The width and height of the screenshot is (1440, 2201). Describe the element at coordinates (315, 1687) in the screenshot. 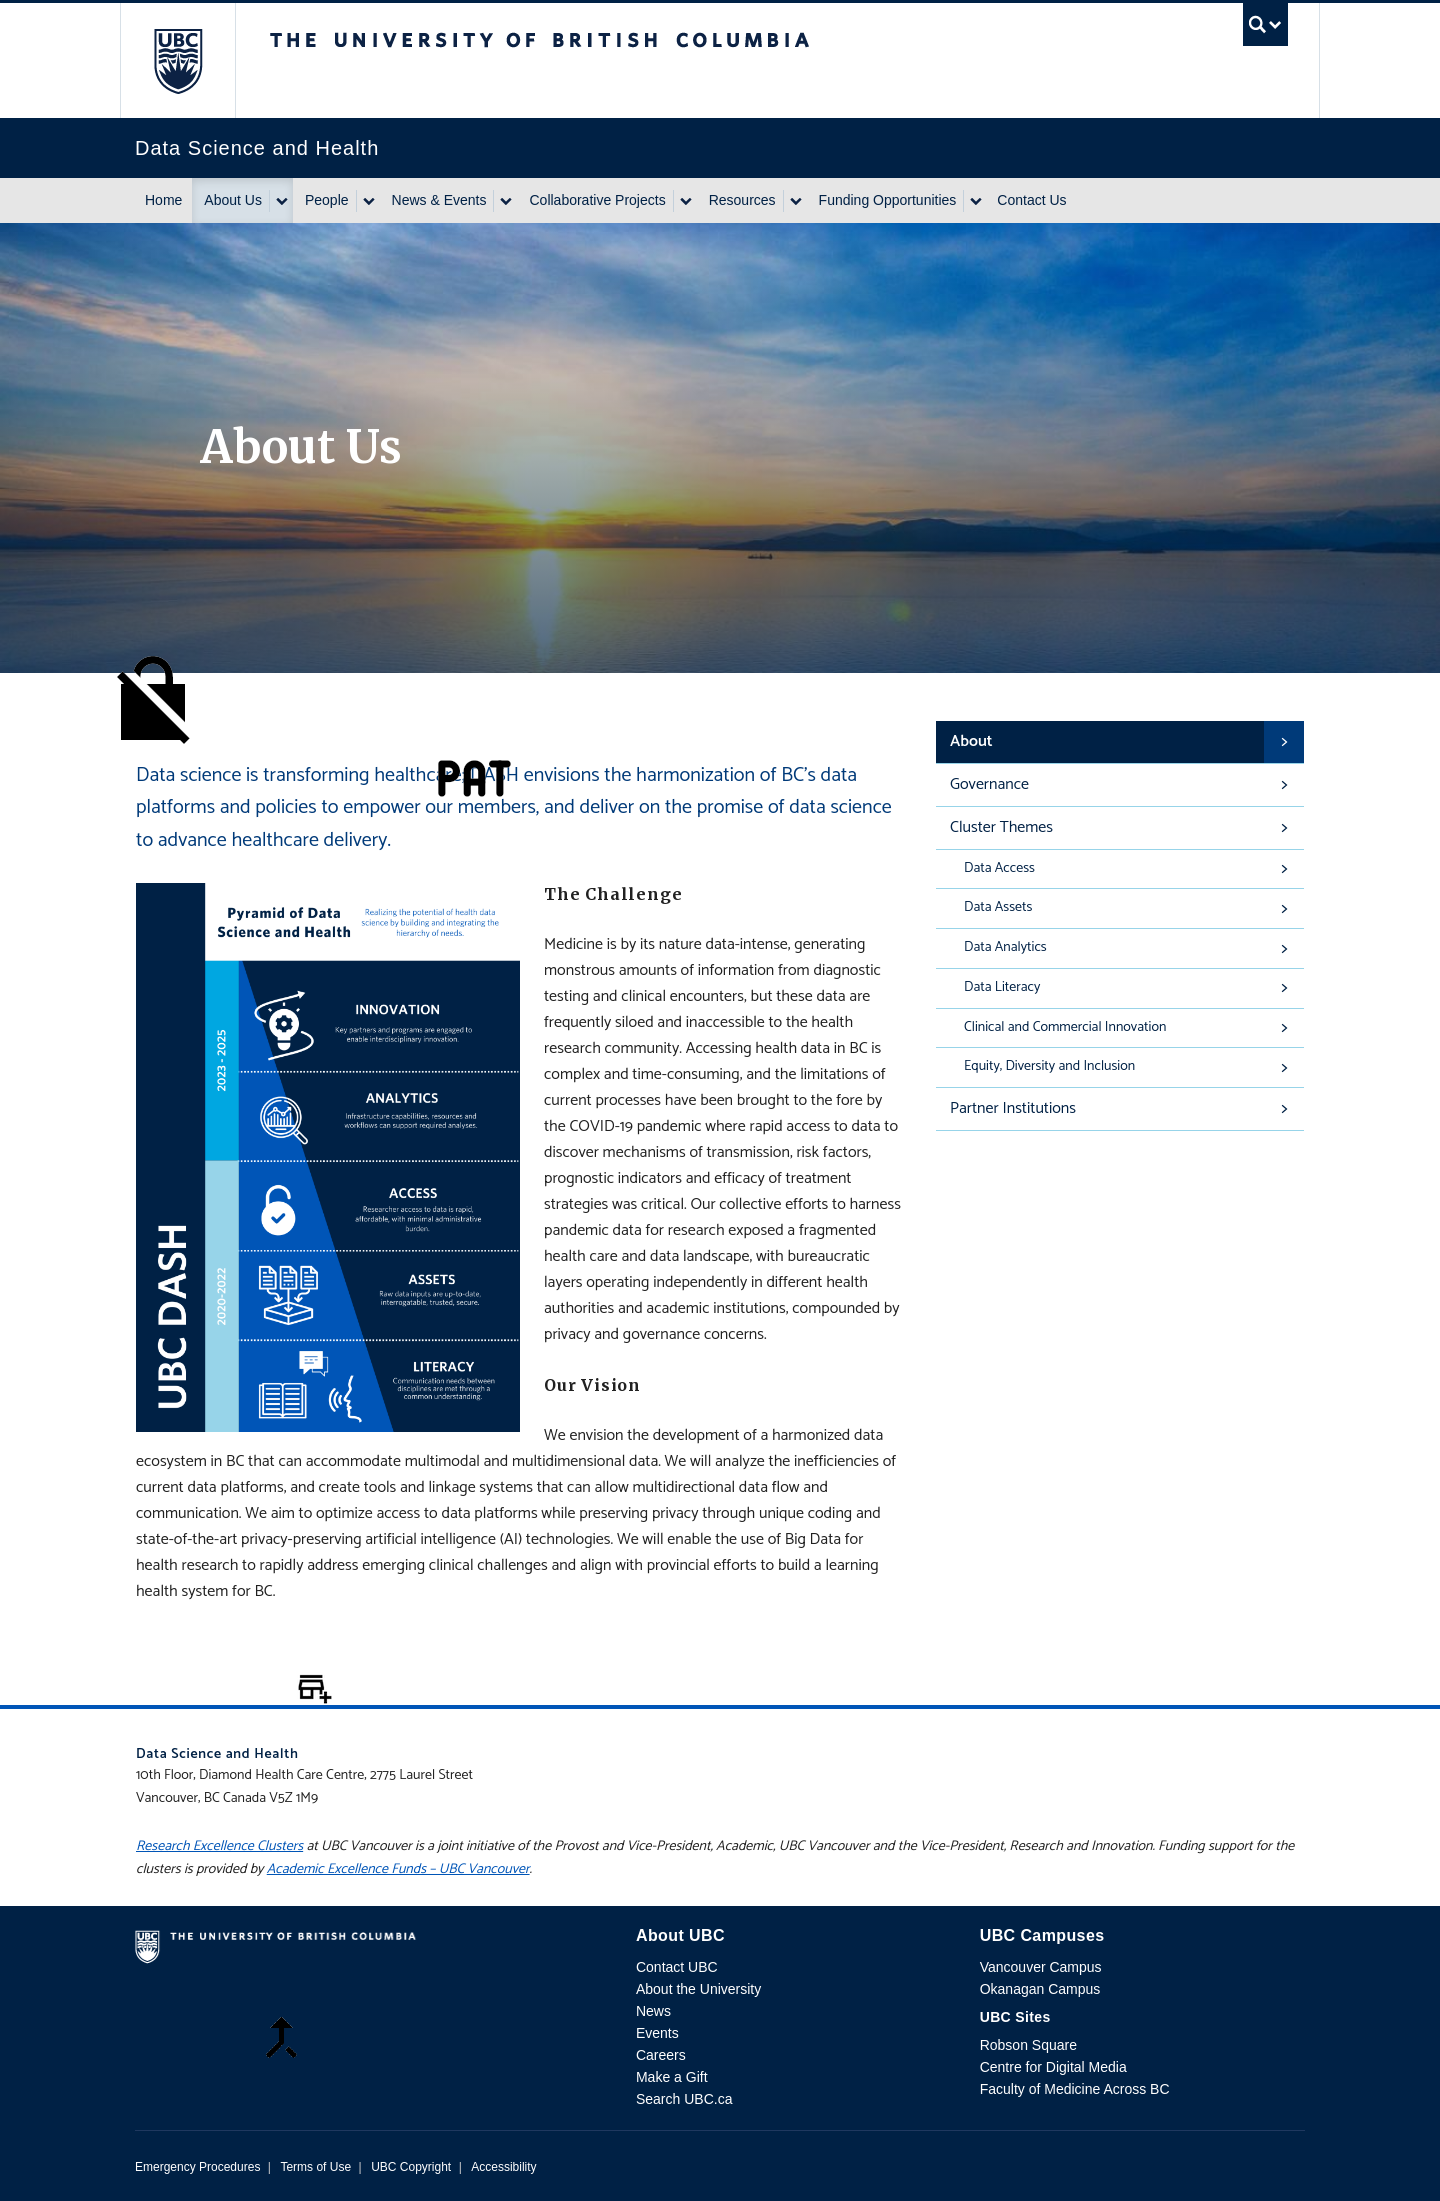

I see `add a new business location` at that location.